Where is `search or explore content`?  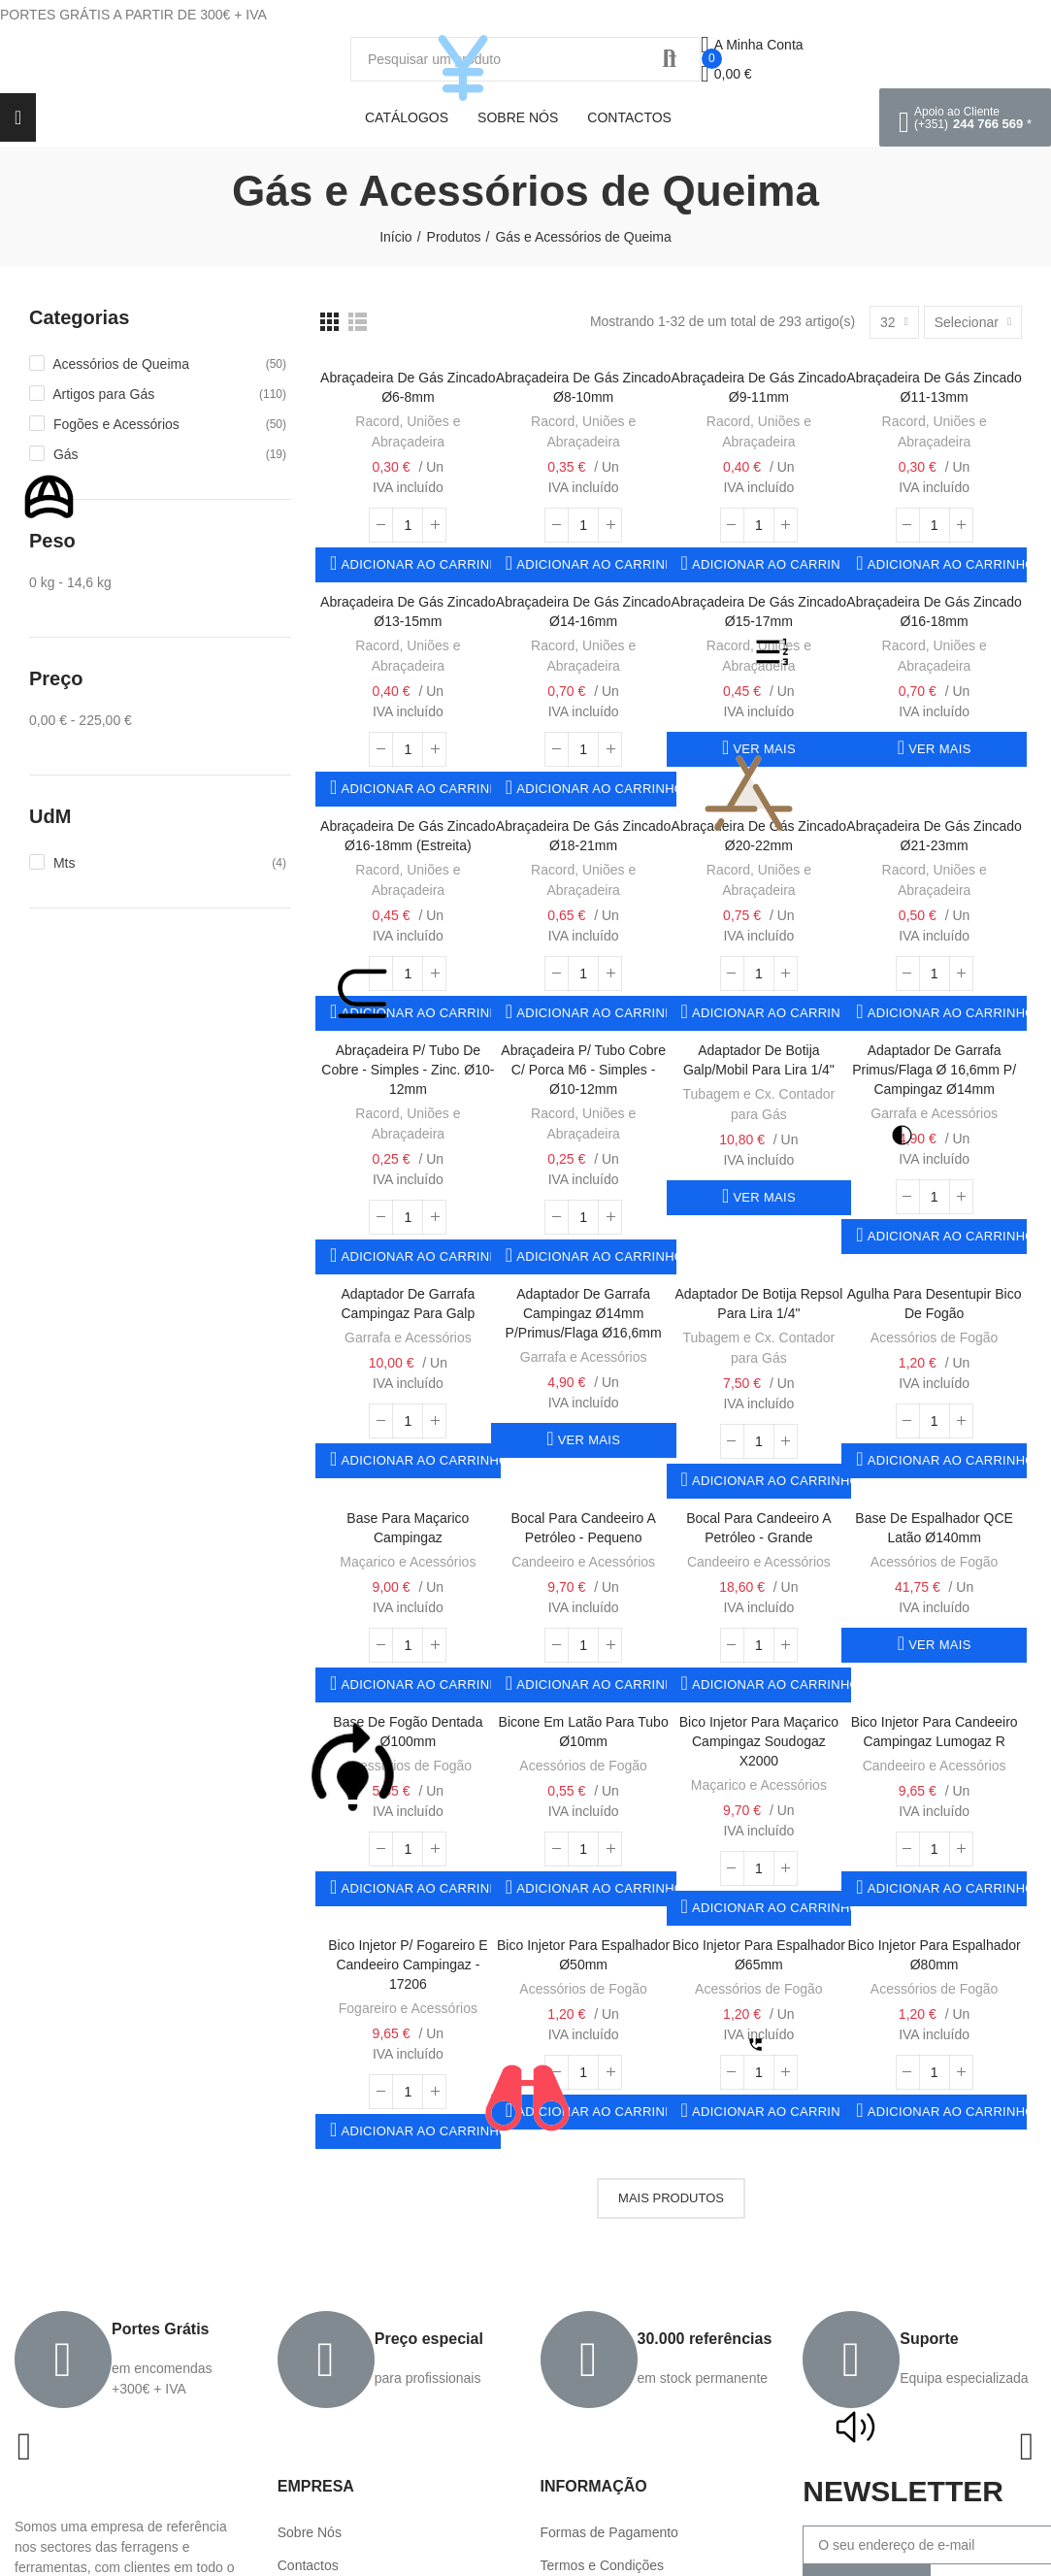 search or explore content is located at coordinates (527, 2097).